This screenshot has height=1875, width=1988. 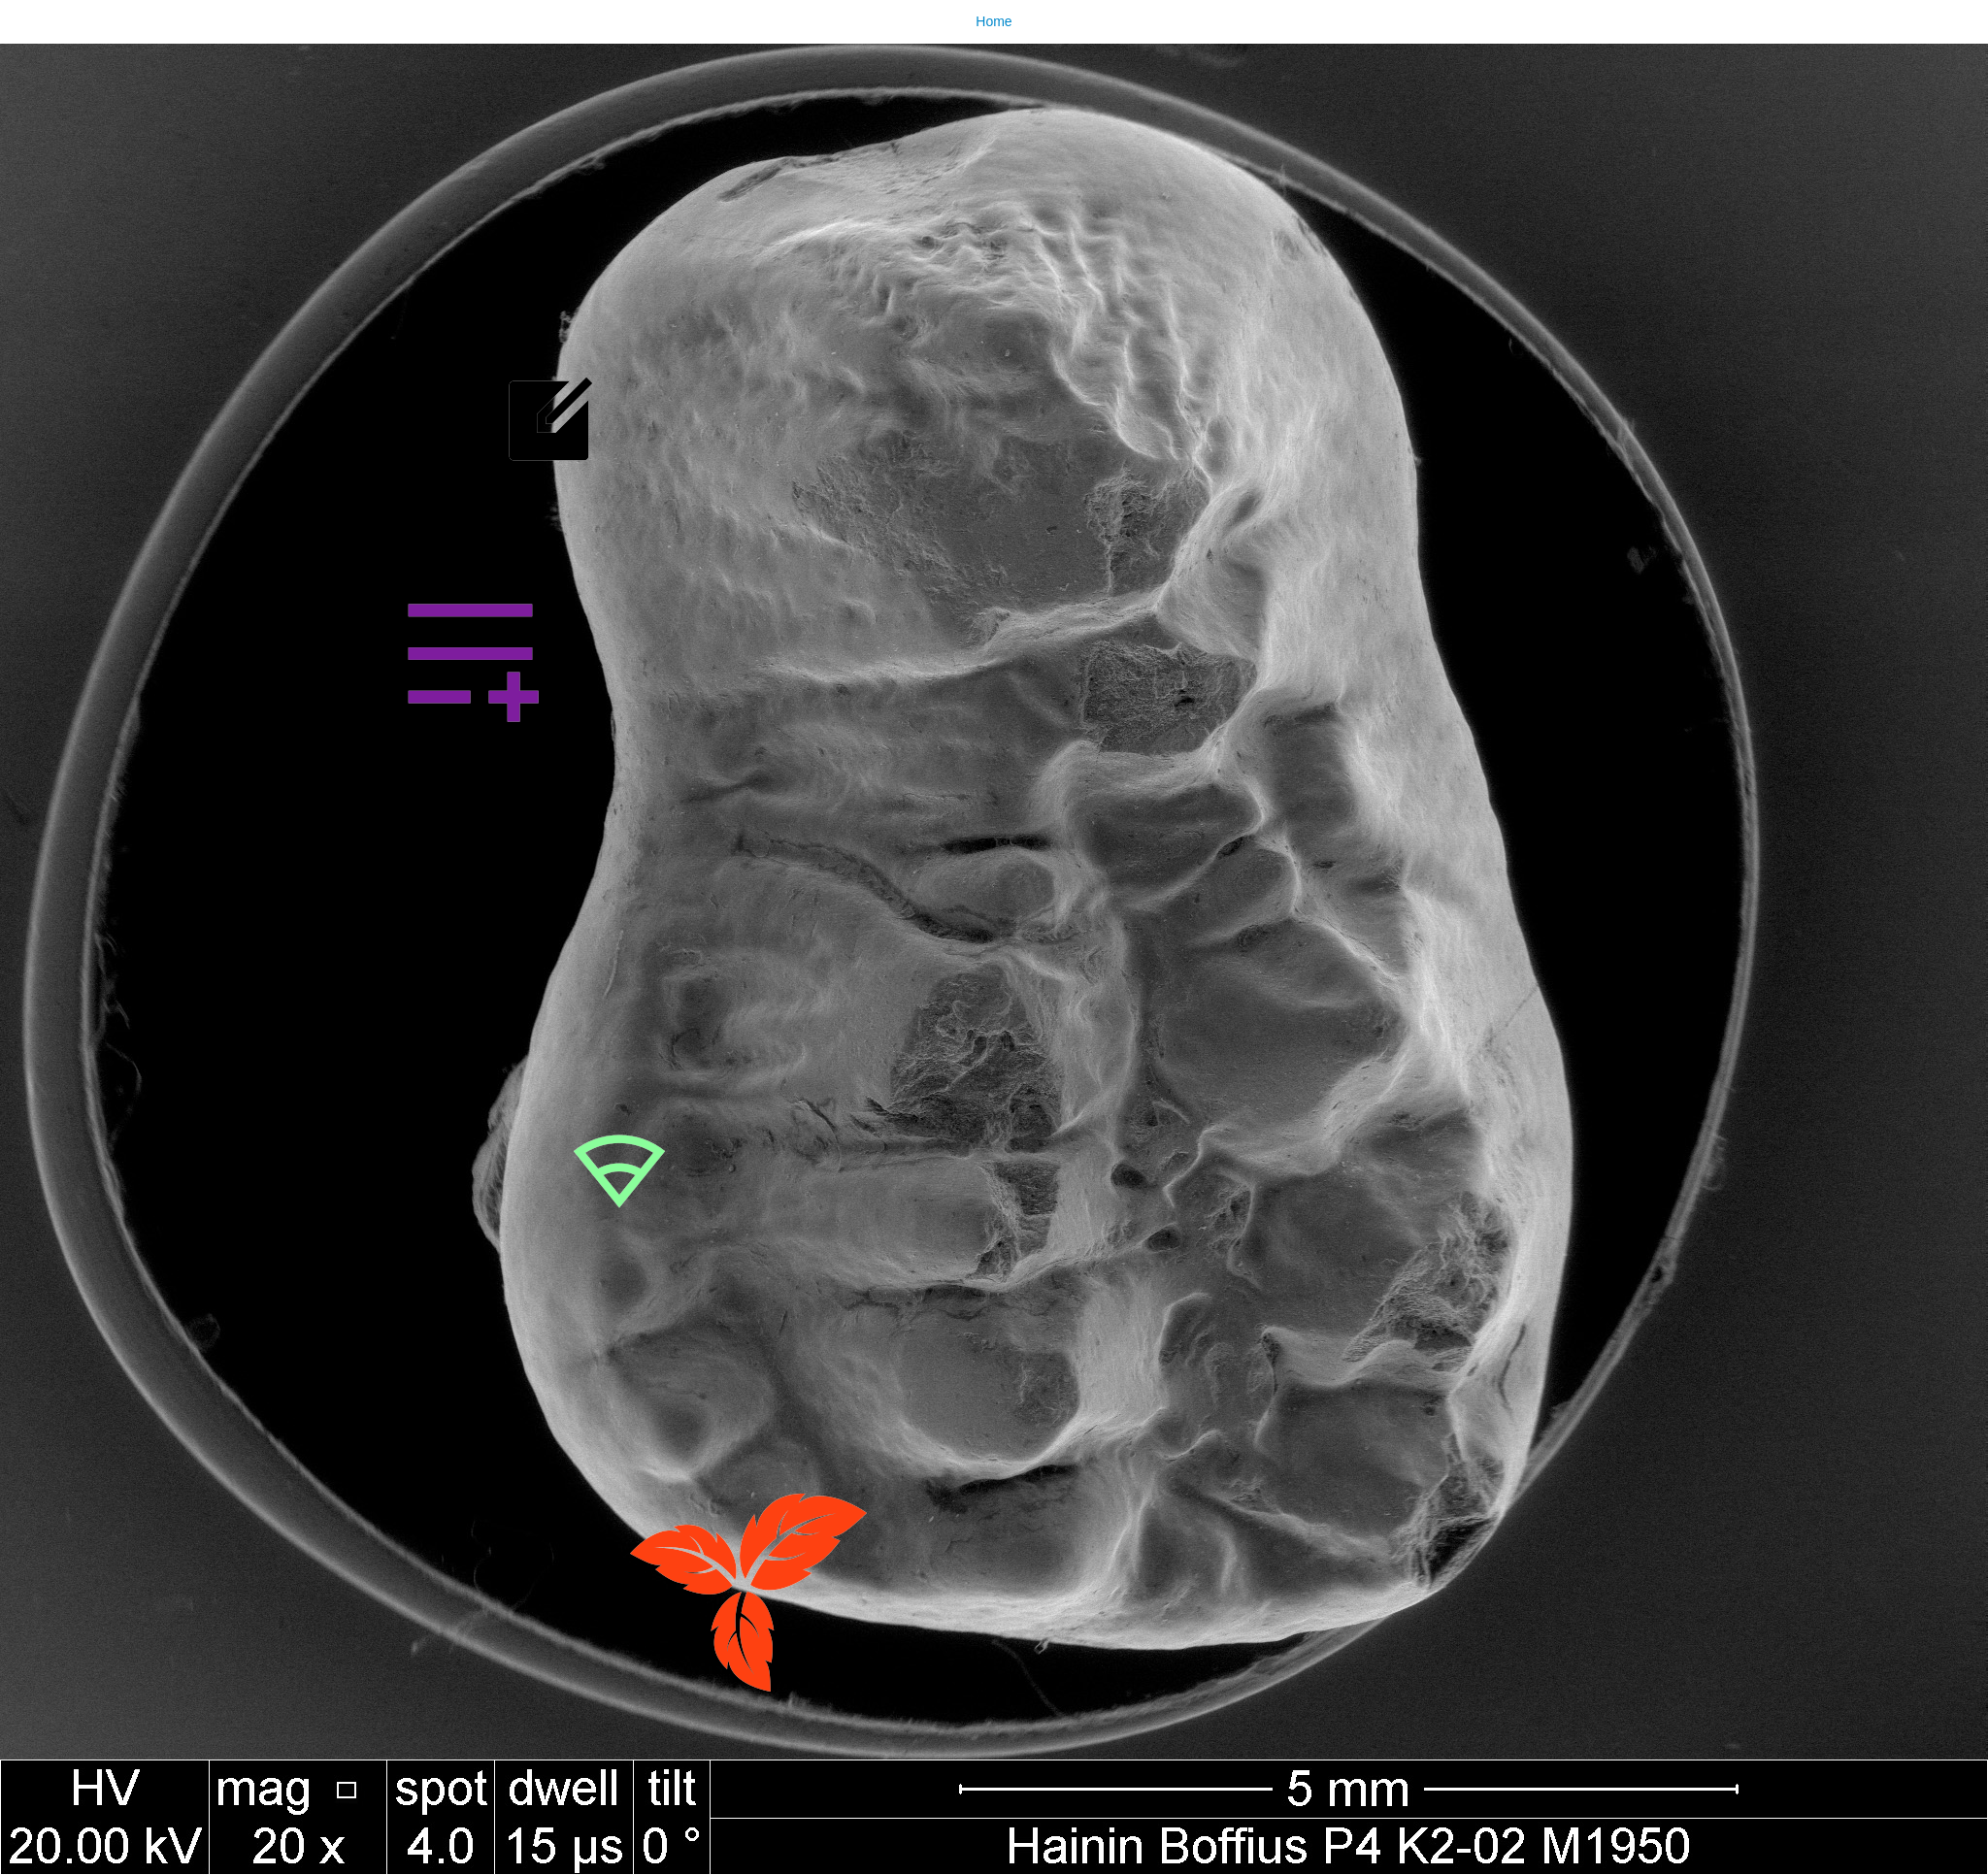 I want to click on indicates weak wifi signal strength, so click(x=619, y=1171).